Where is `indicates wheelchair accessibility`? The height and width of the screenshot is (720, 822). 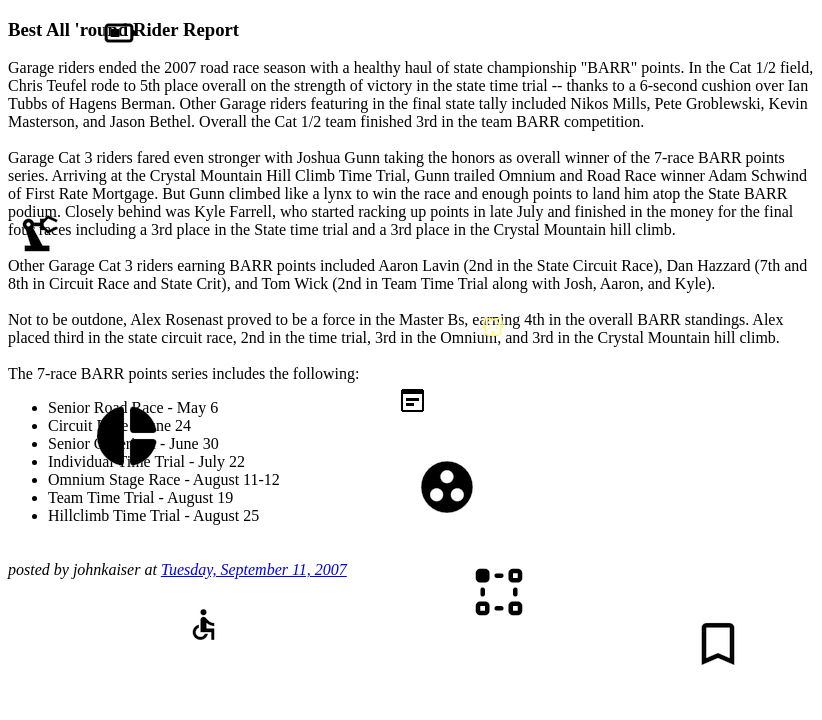
indicates wheelchair accessibility is located at coordinates (203, 624).